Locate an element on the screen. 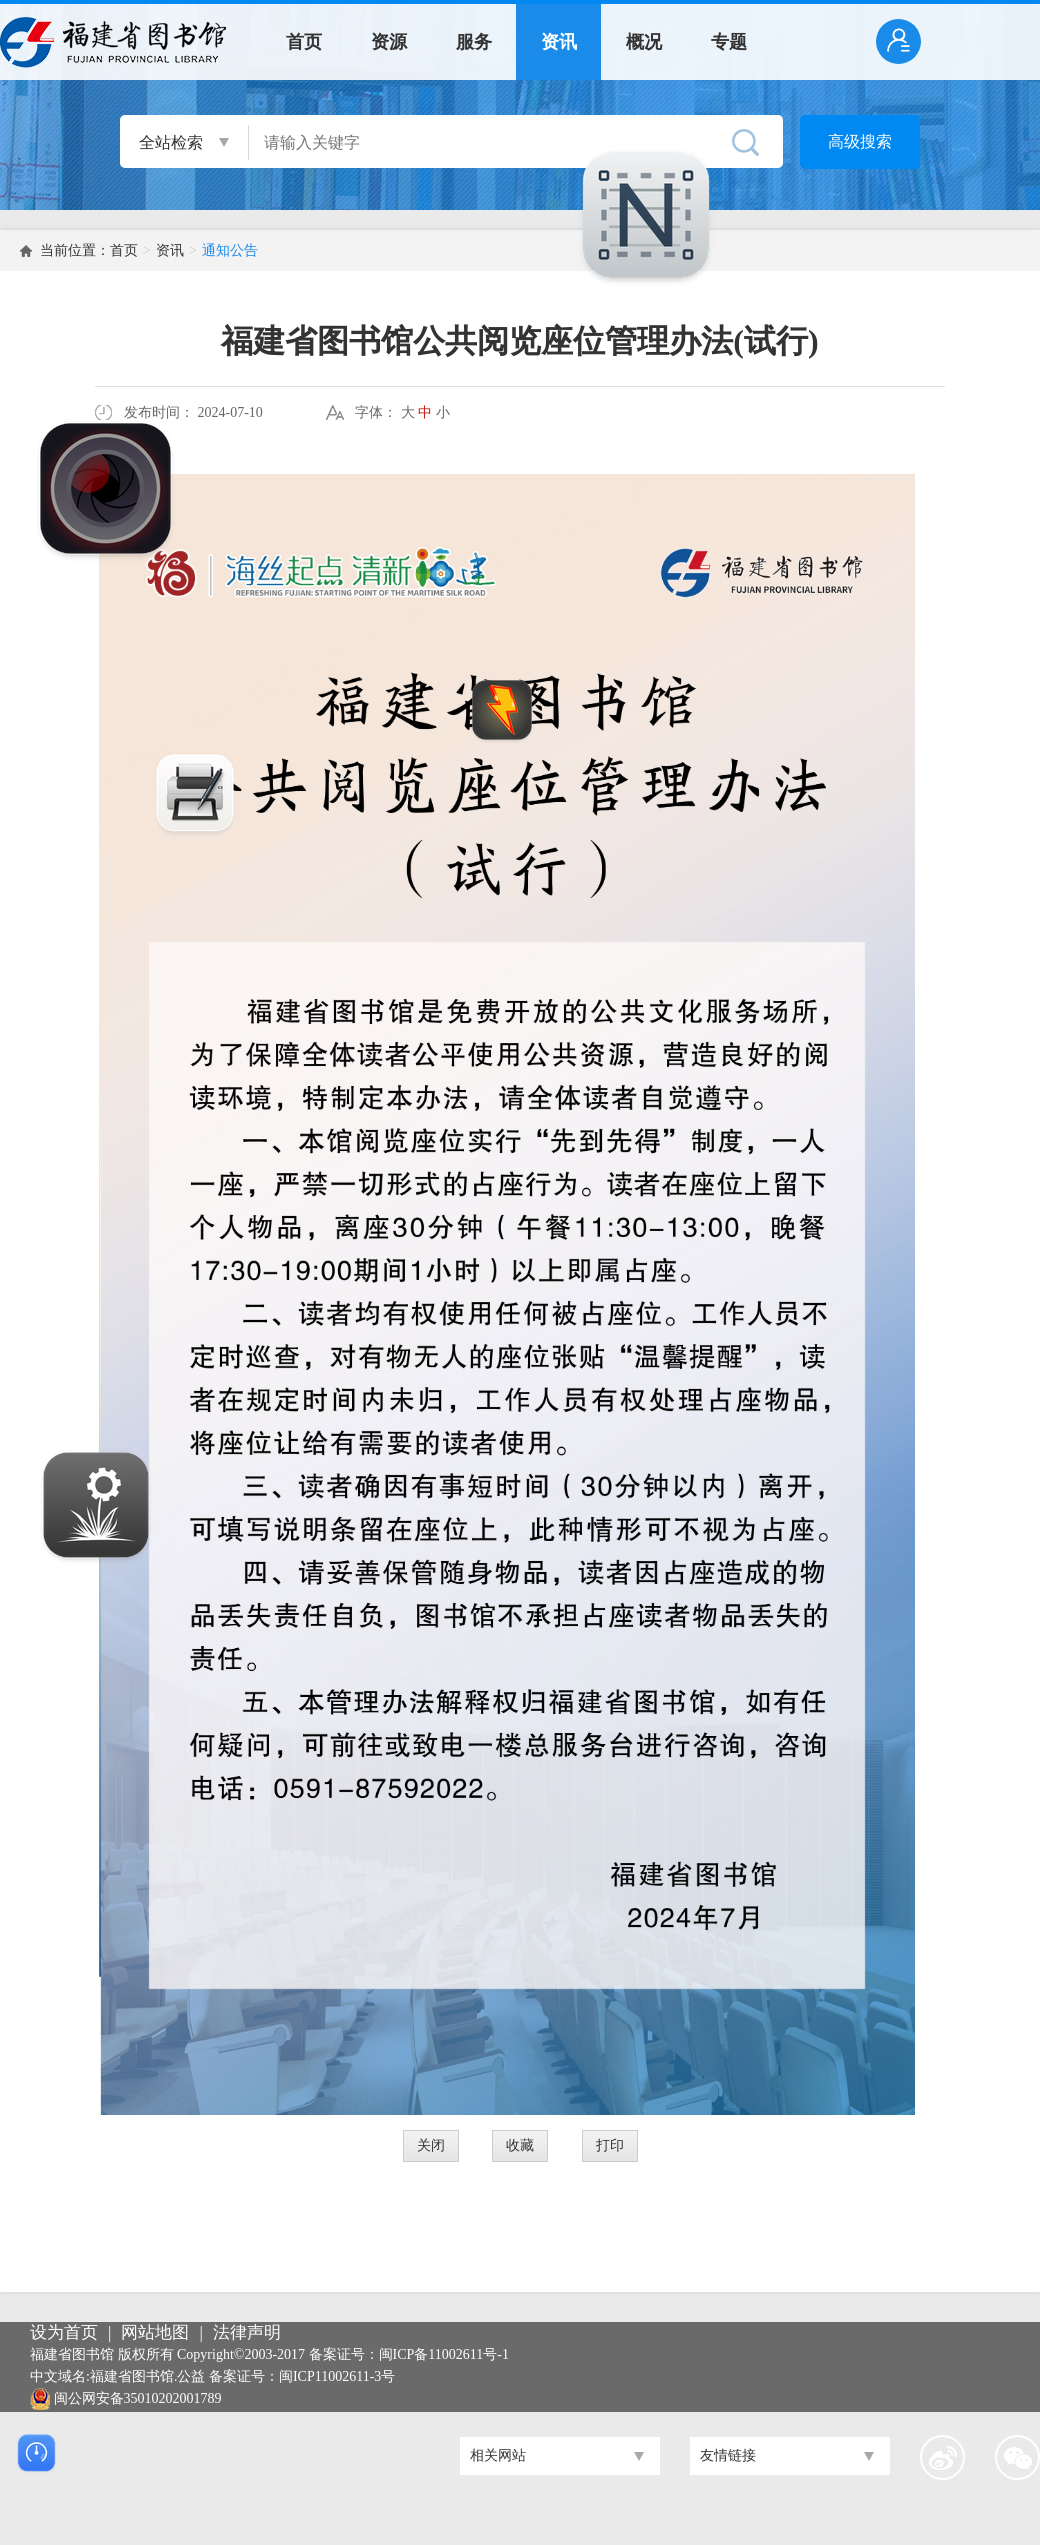  open performance or speed settings is located at coordinates (36, 2453).